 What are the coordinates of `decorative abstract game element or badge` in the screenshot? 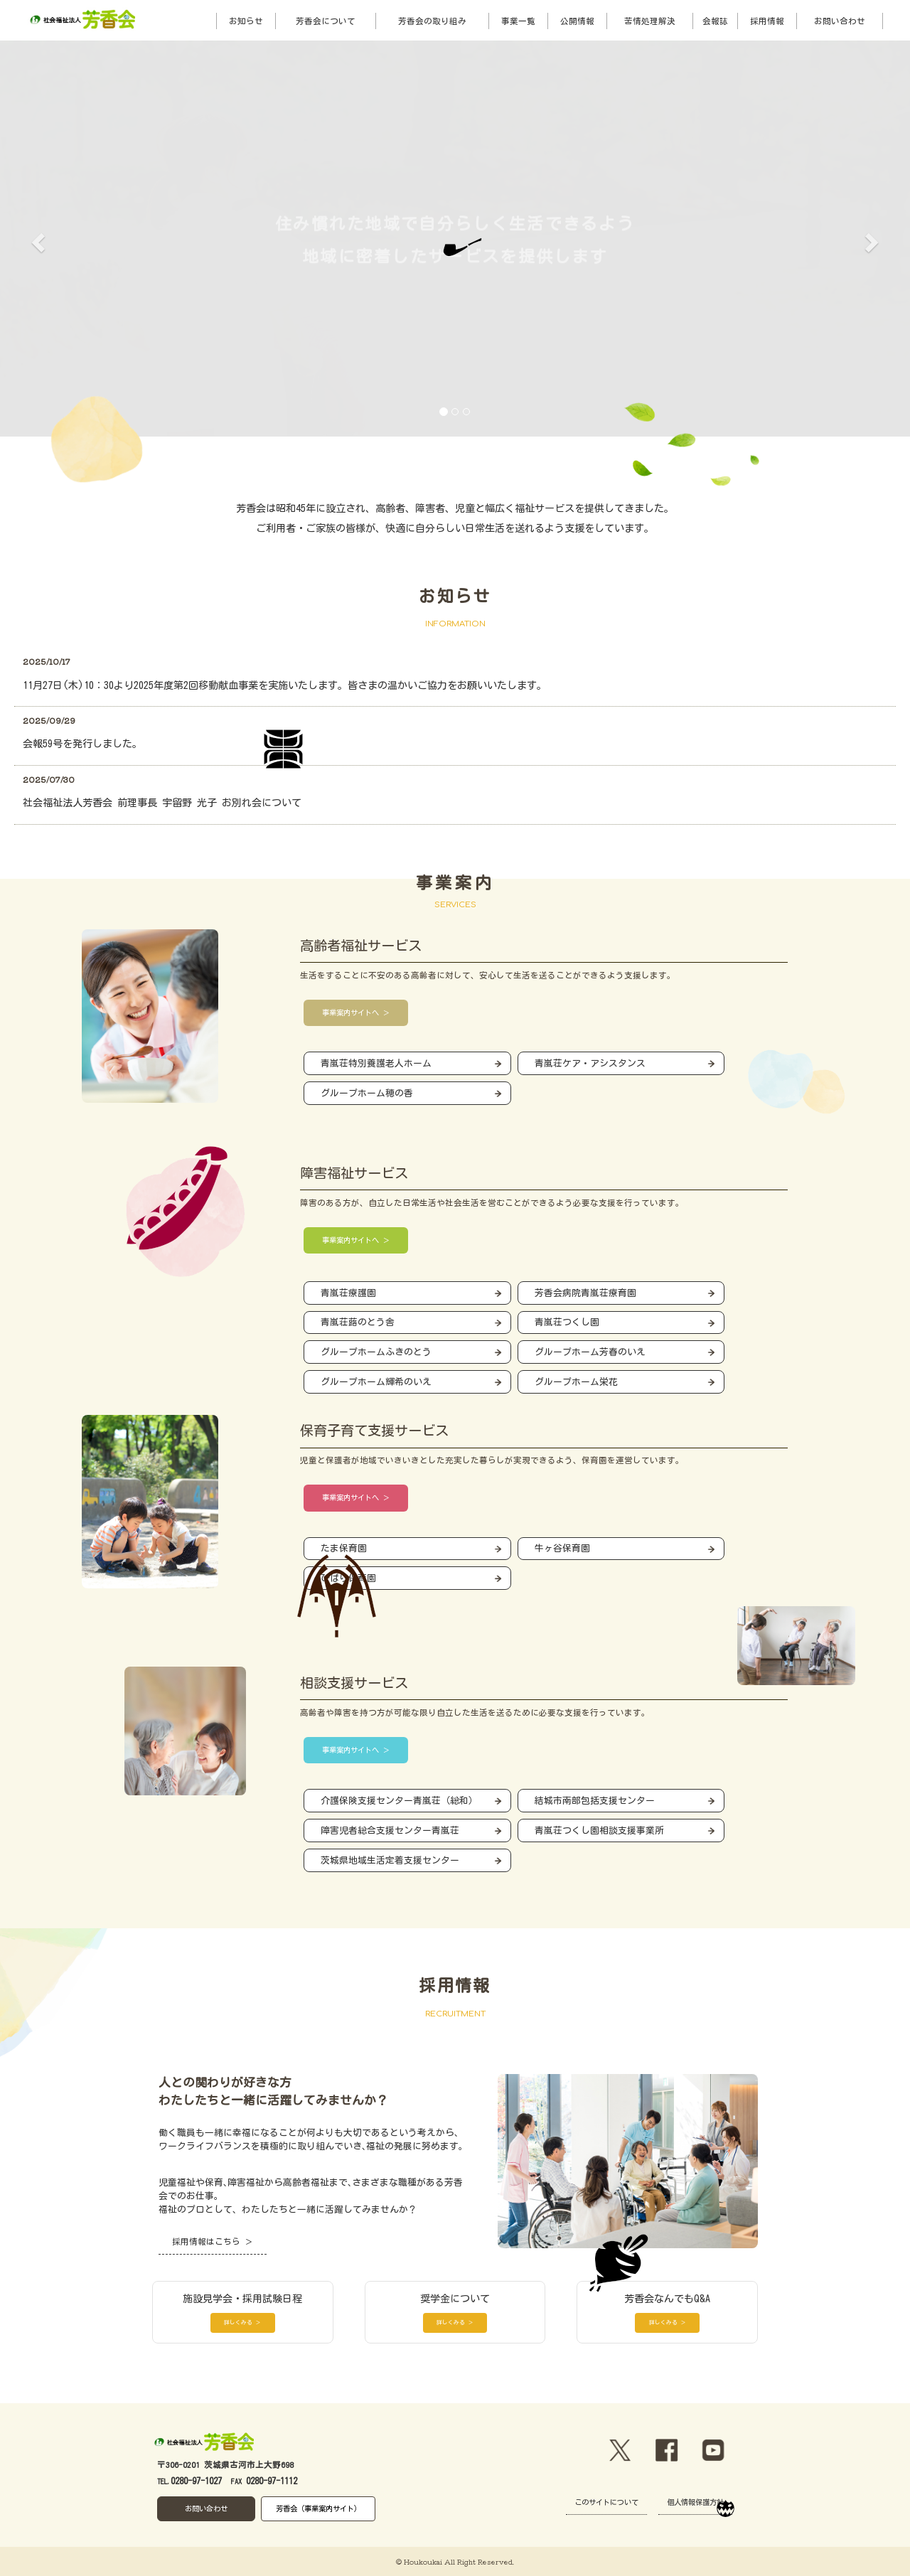 It's located at (283, 749).